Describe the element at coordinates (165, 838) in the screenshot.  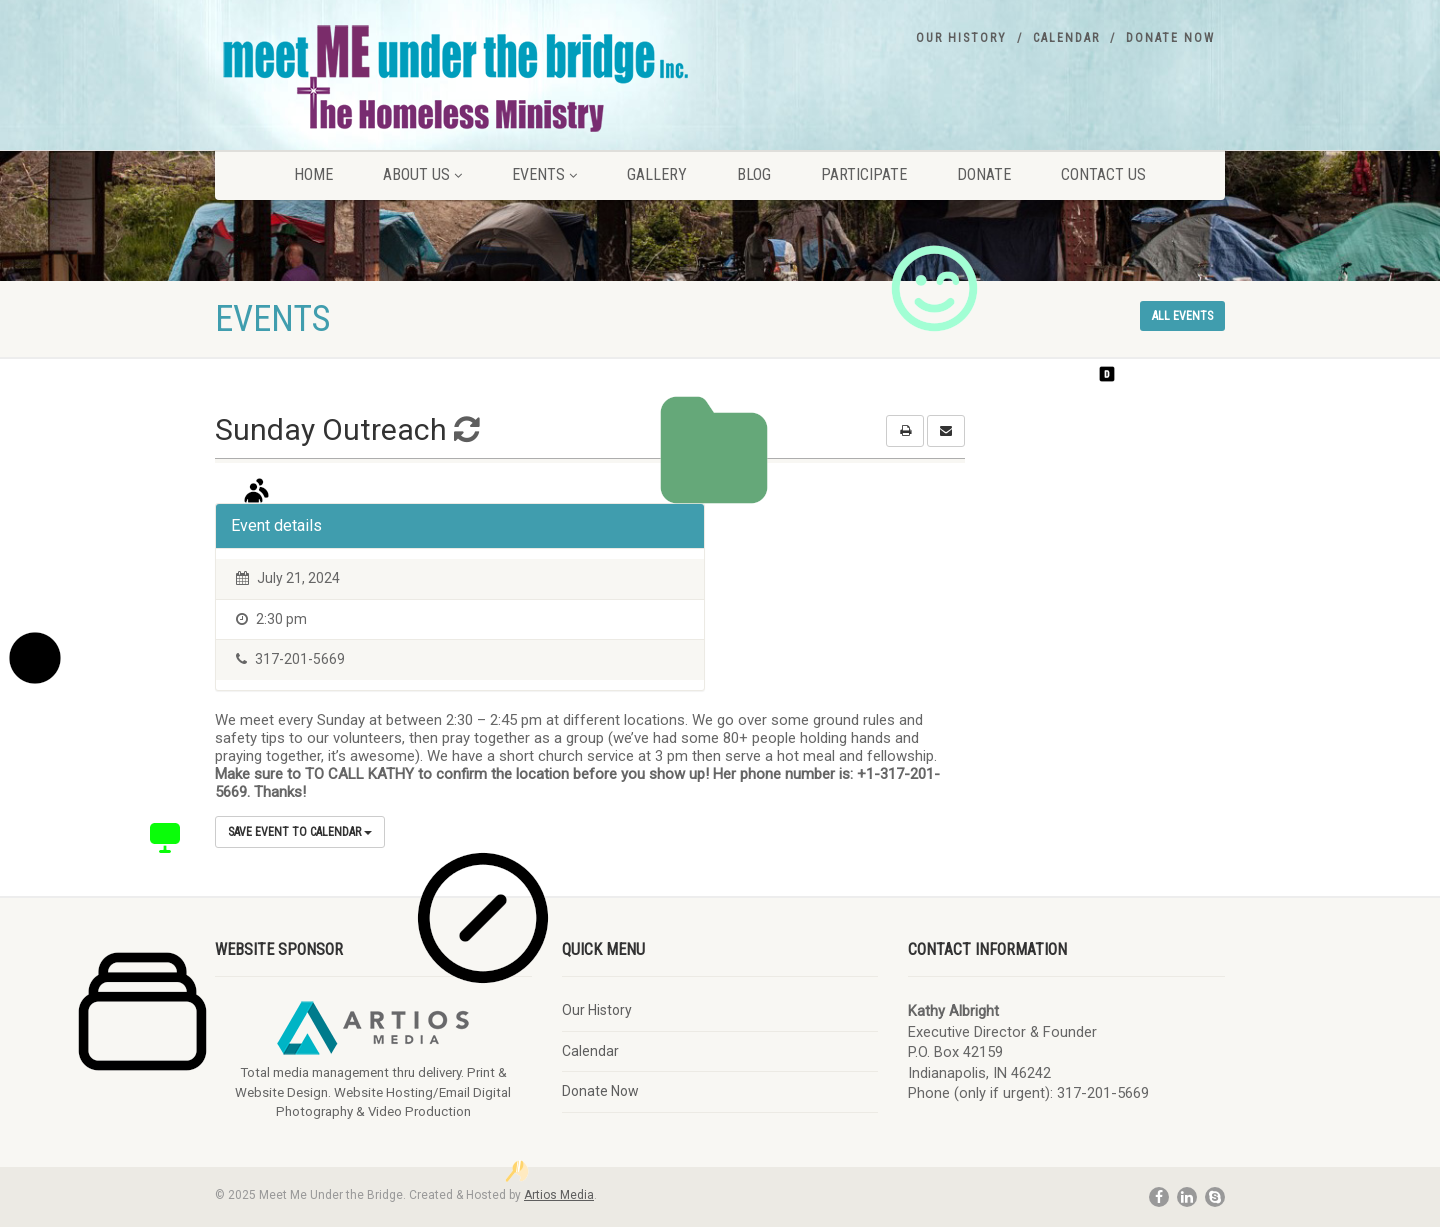
I see `access display or screen settings` at that location.